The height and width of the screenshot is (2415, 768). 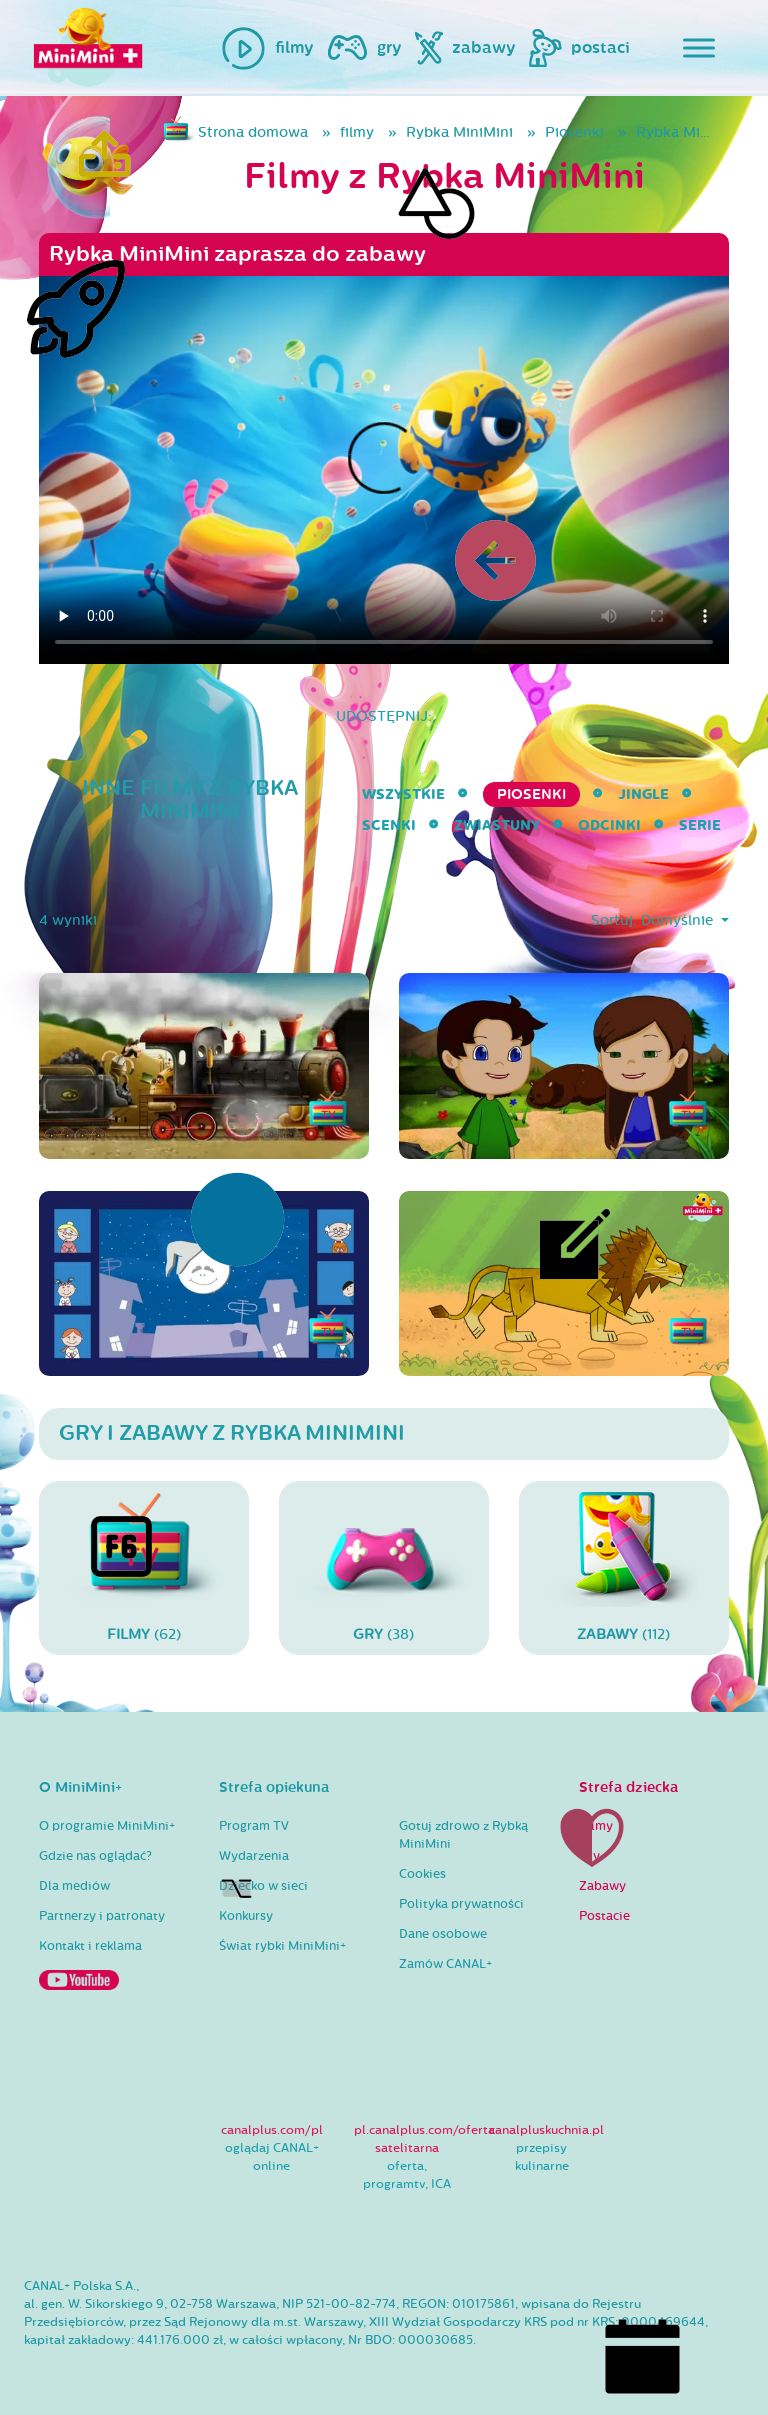 What do you see at coordinates (236, 1887) in the screenshot?
I see `access keyboard option or modifier key` at bounding box center [236, 1887].